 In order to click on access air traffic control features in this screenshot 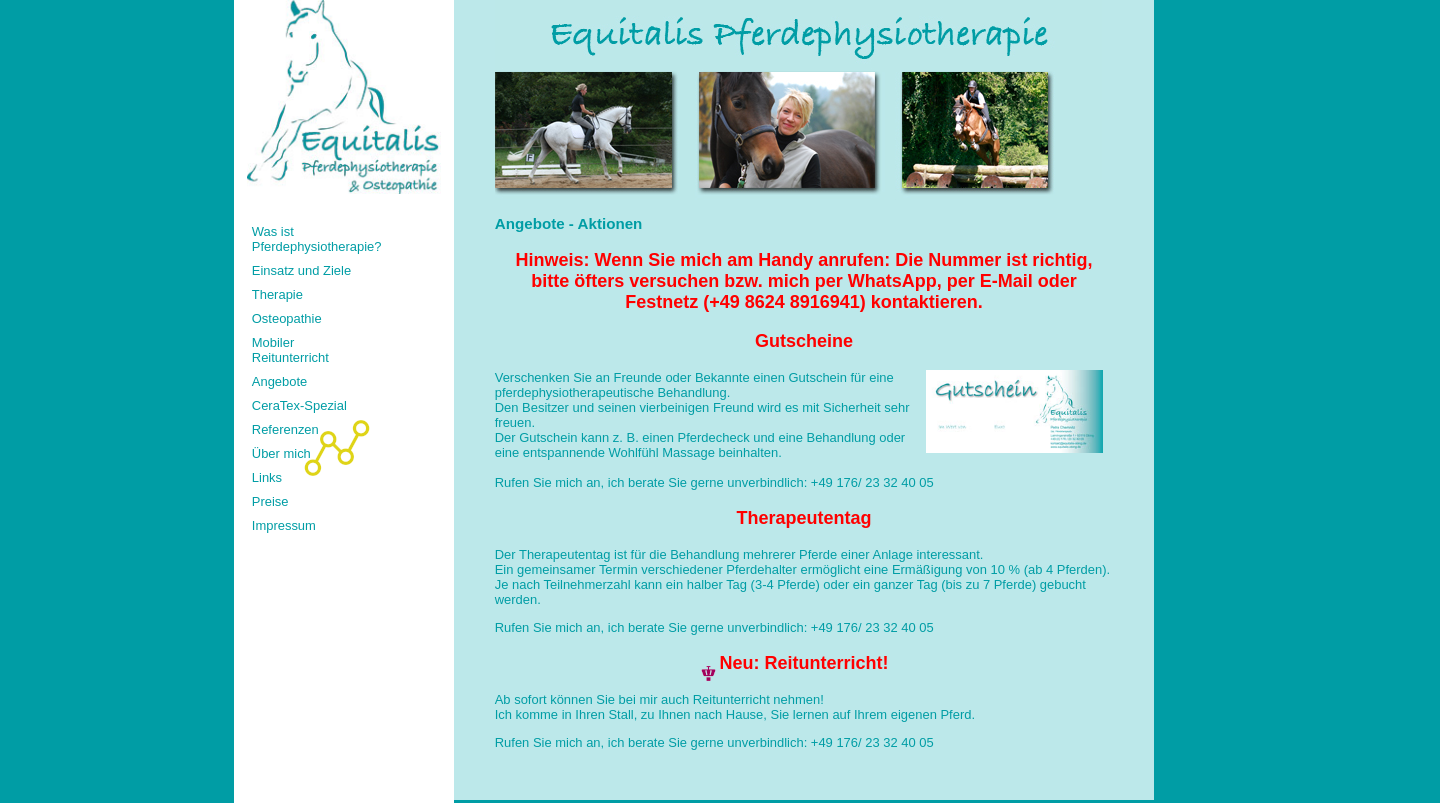, I will do `click(708, 673)`.